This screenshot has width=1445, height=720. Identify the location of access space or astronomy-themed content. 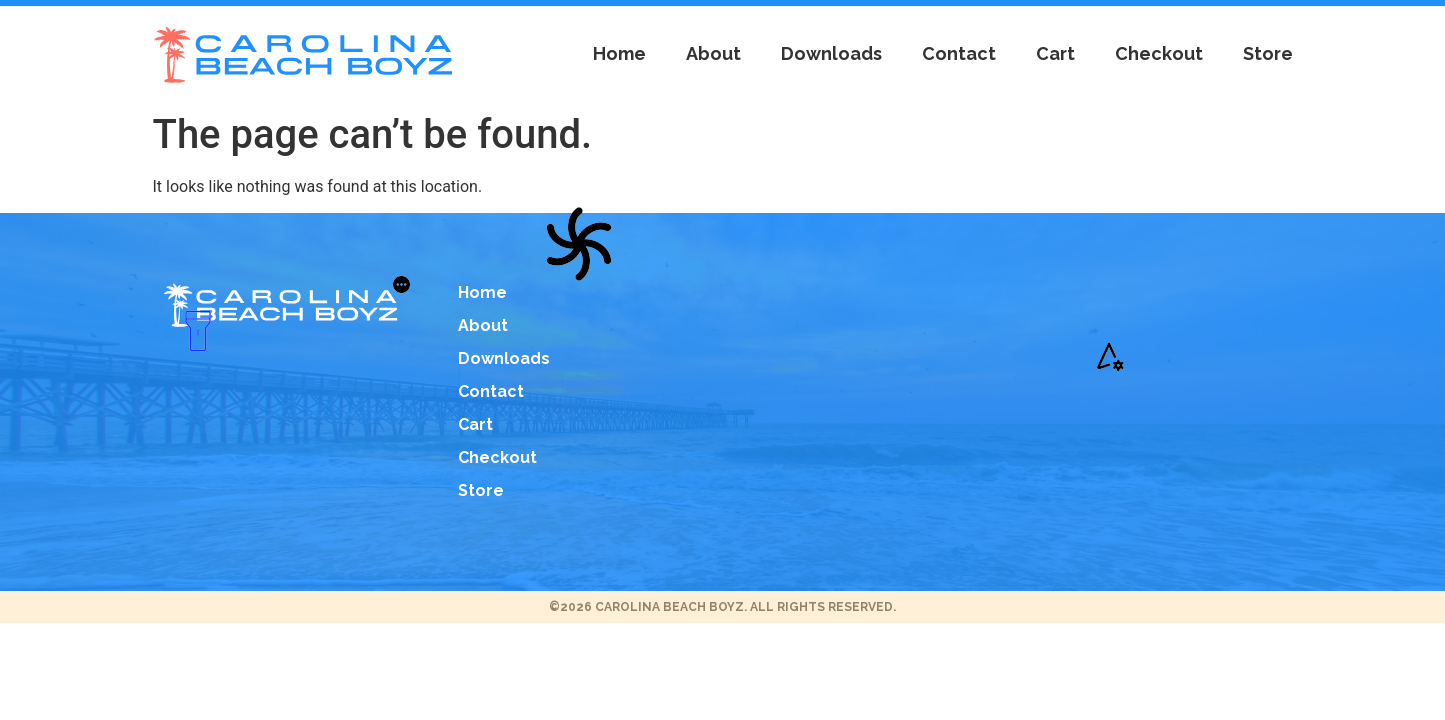
(579, 244).